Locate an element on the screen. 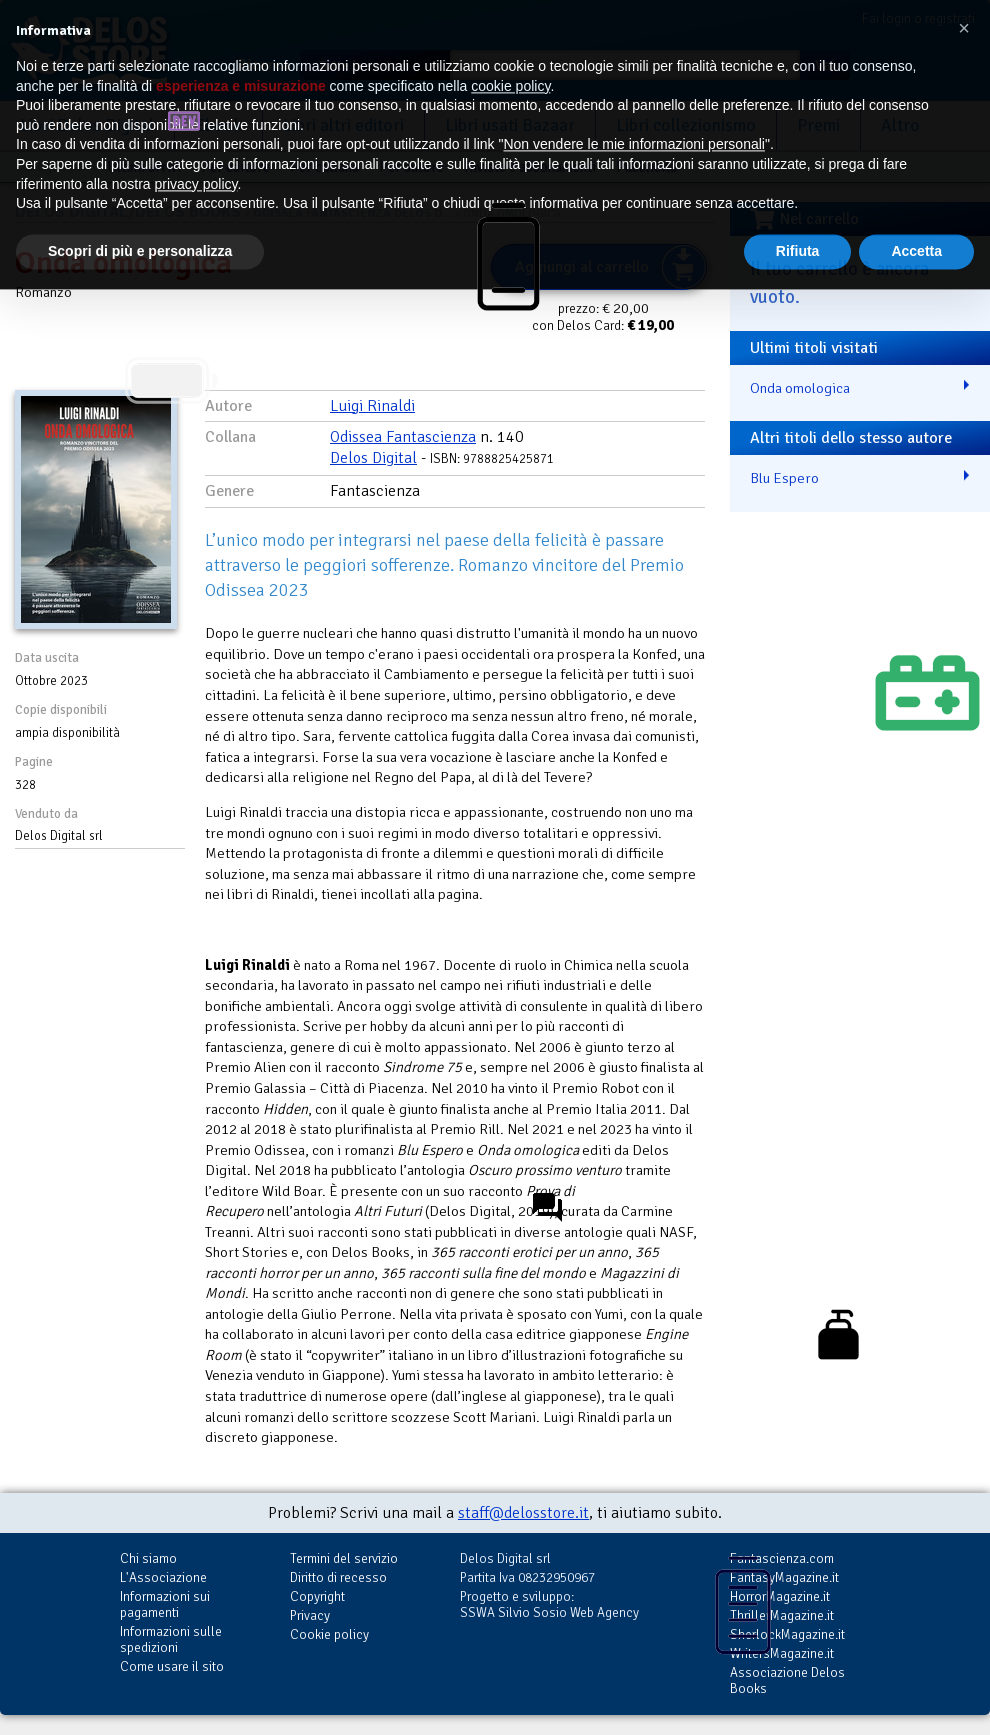 This screenshot has width=990, height=1735. check vehicle battery status is located at coordinates (927, 696).